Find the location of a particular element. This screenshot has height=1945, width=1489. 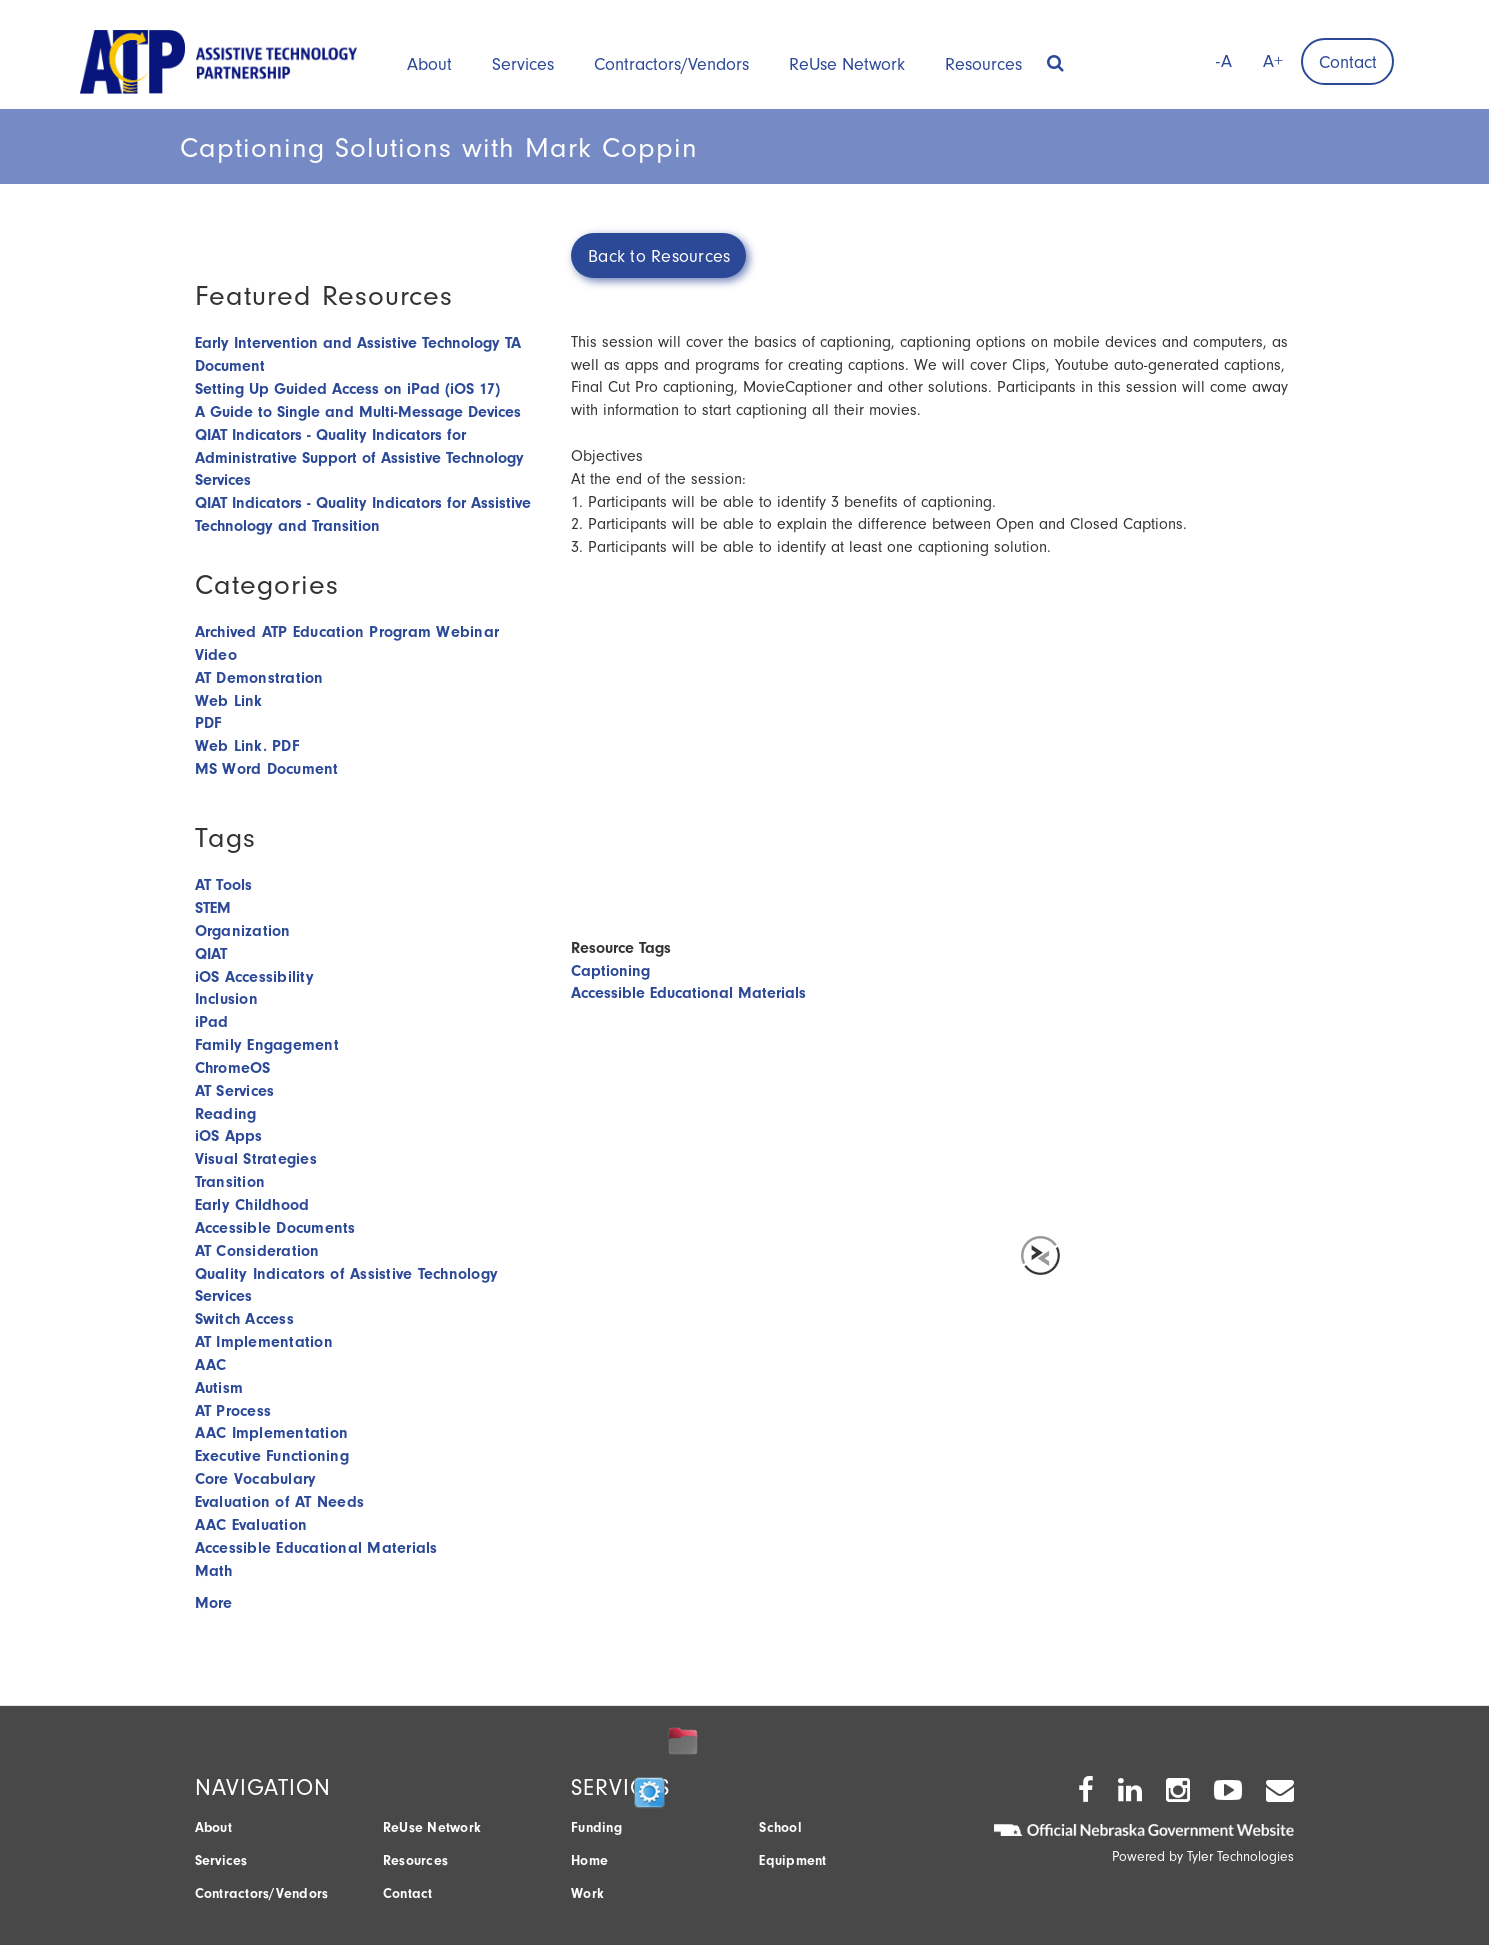

access system runtime components is located at coordinates (649, 1792).